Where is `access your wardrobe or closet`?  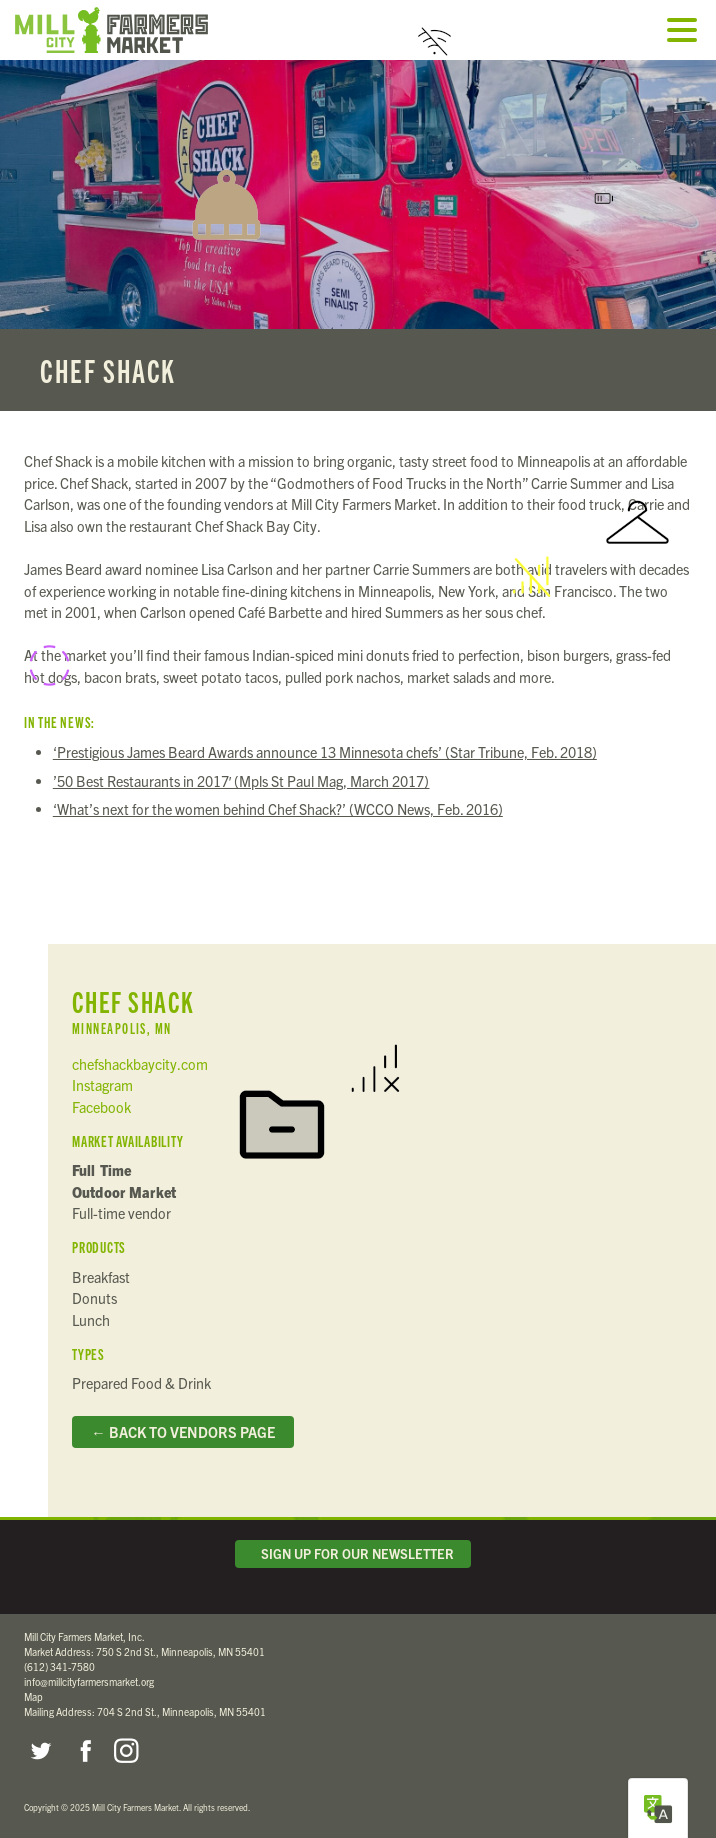
access your wardrobe or closet is located at coordinates (637, 525).